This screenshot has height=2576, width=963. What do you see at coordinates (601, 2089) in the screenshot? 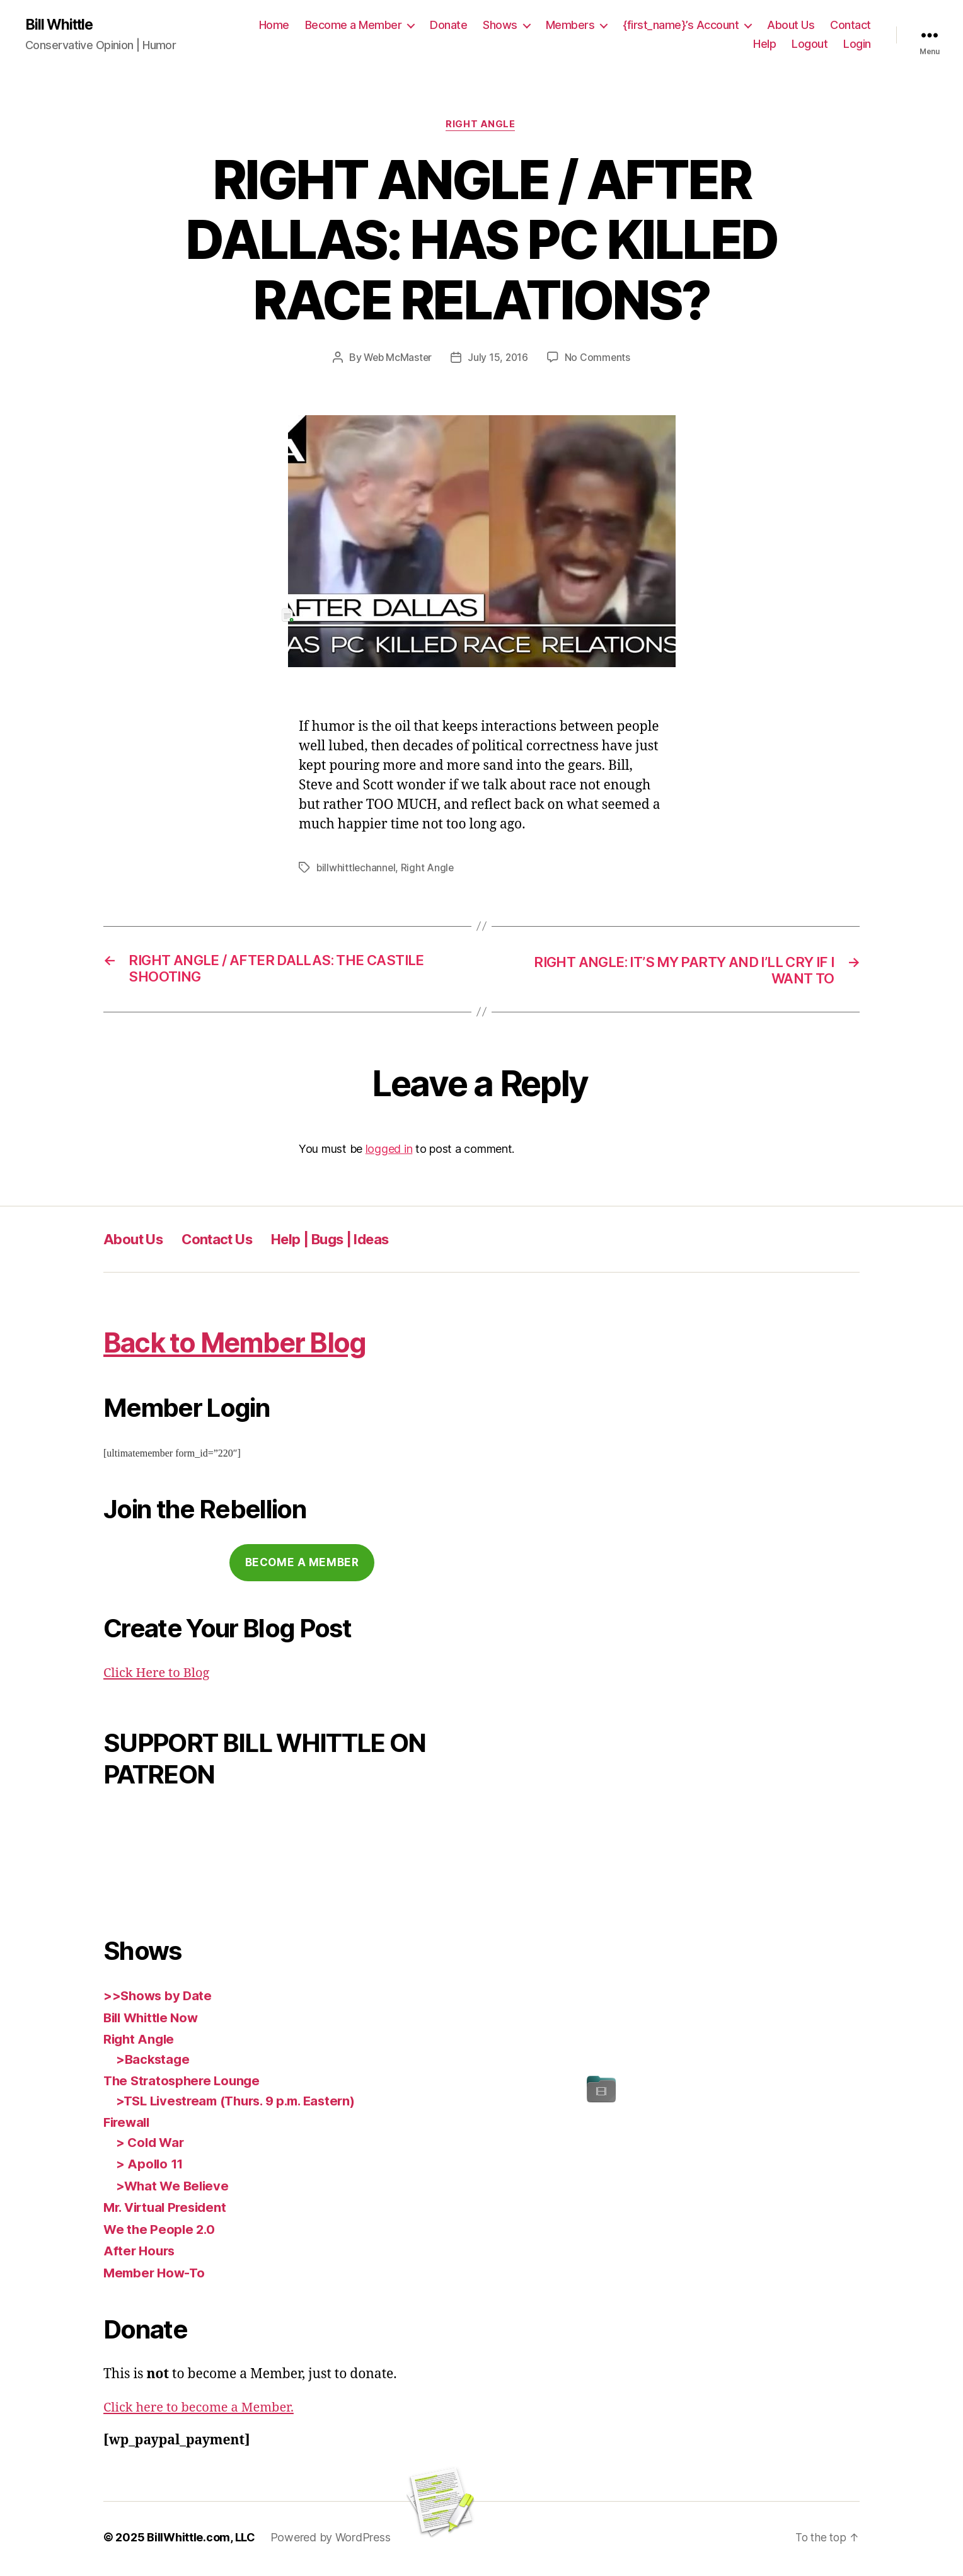
I see `open your videos folder` at bounding box center [601, 2089].